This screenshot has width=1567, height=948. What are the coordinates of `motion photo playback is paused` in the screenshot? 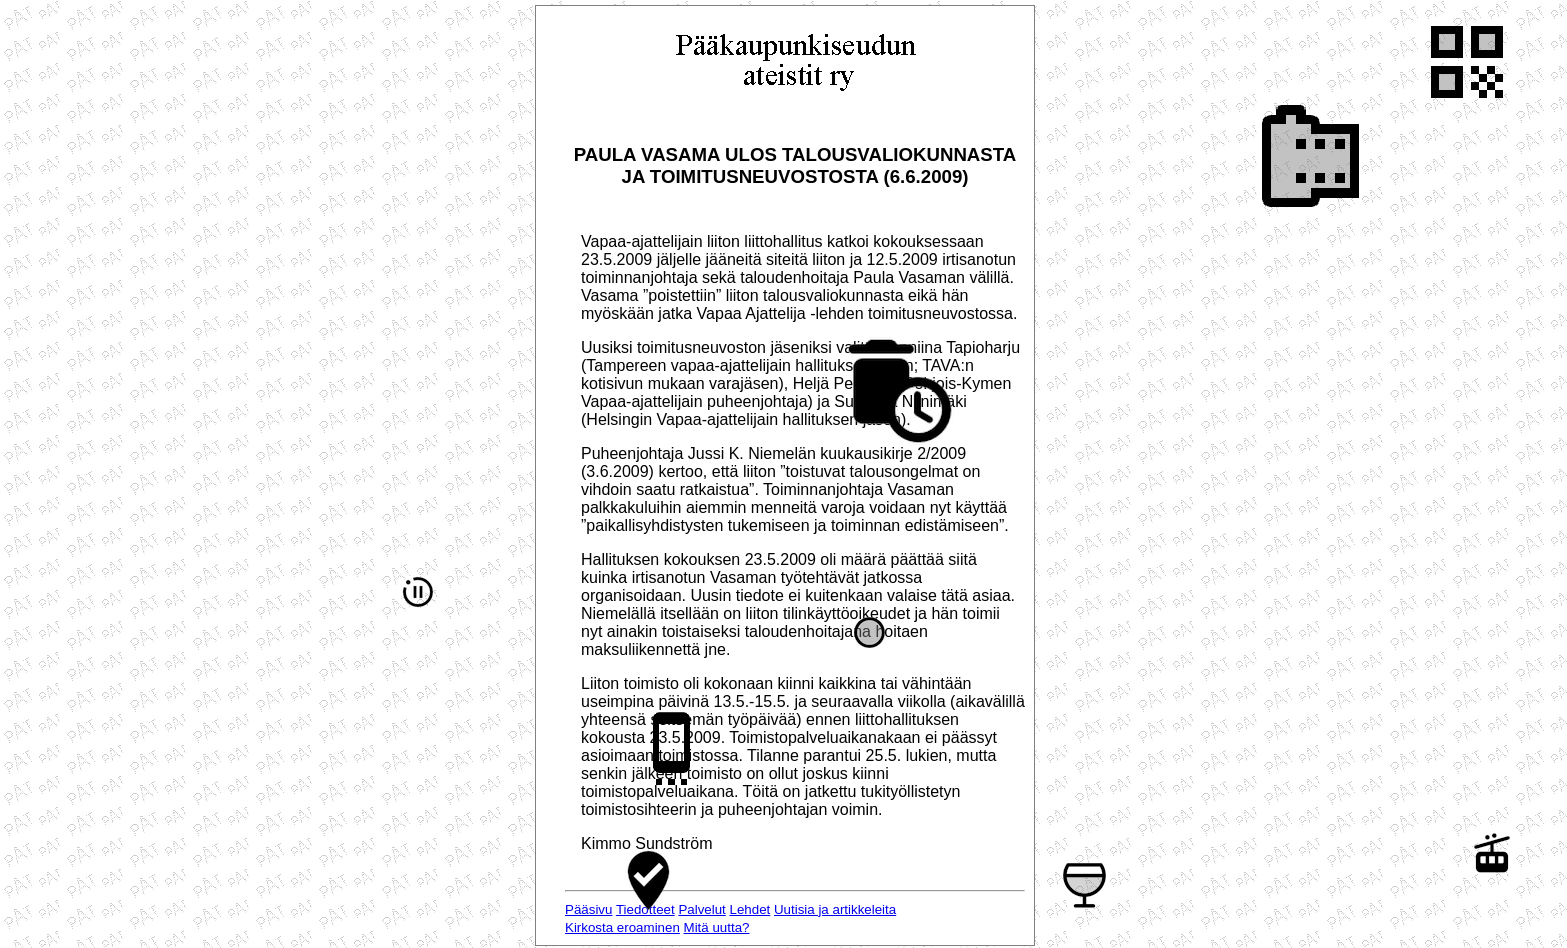 It's located at (418, 592).